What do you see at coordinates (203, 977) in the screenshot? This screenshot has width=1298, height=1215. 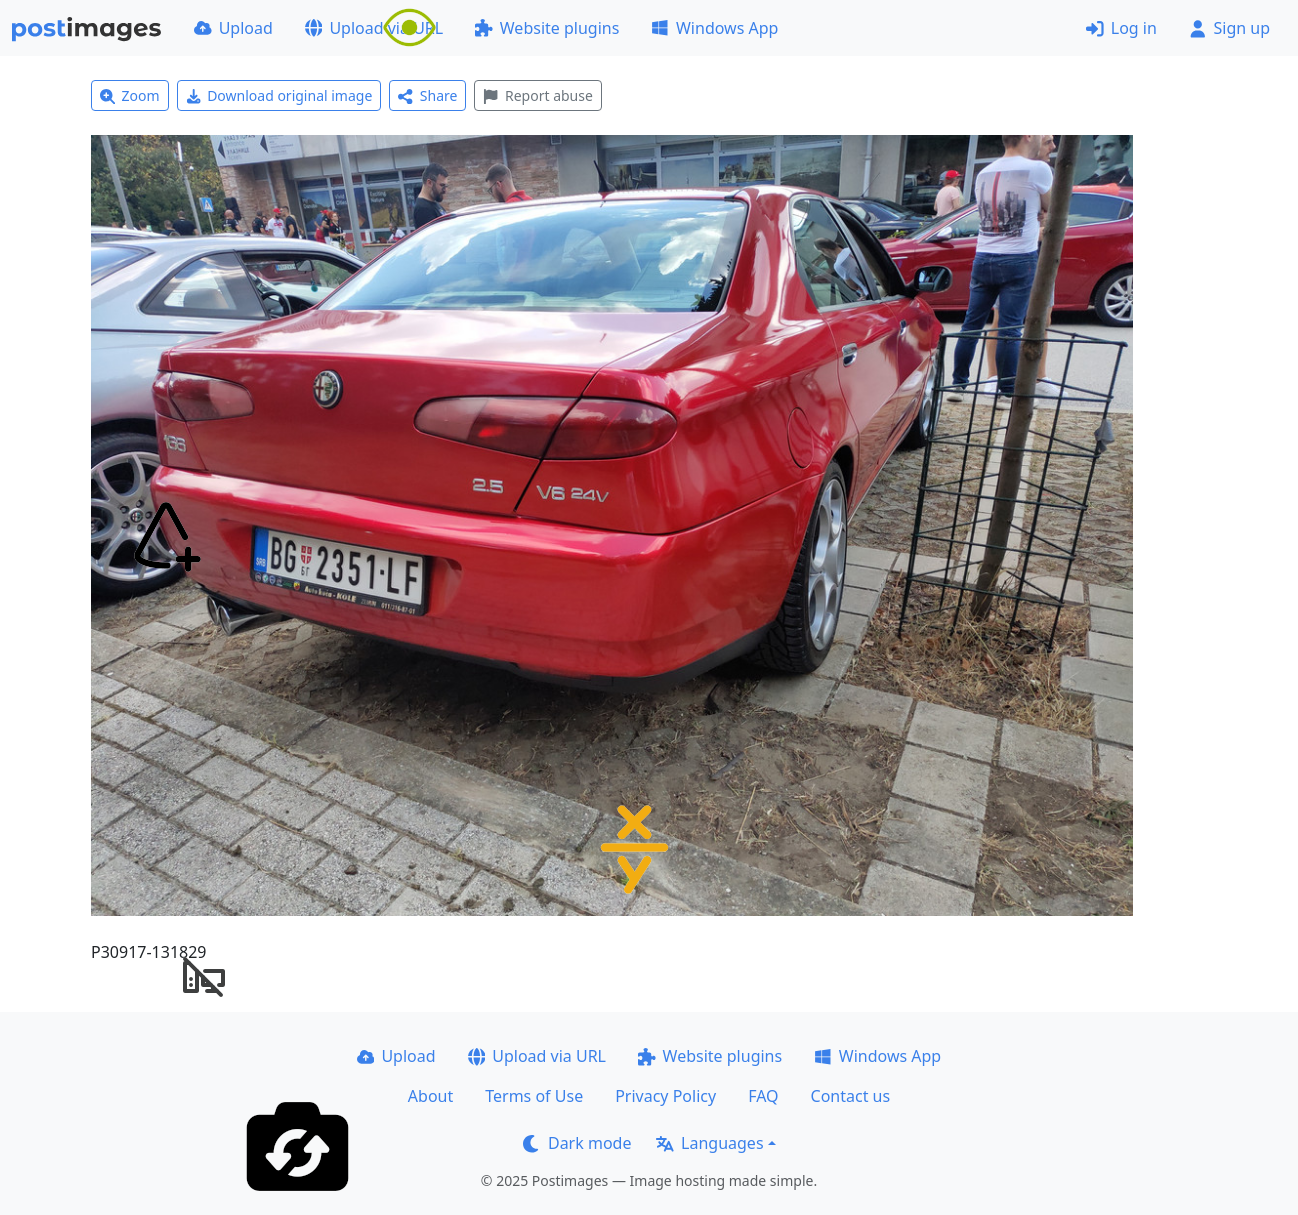 I see `indicates desktop computer is offline or disconnected` at bounding box center [203, 977].